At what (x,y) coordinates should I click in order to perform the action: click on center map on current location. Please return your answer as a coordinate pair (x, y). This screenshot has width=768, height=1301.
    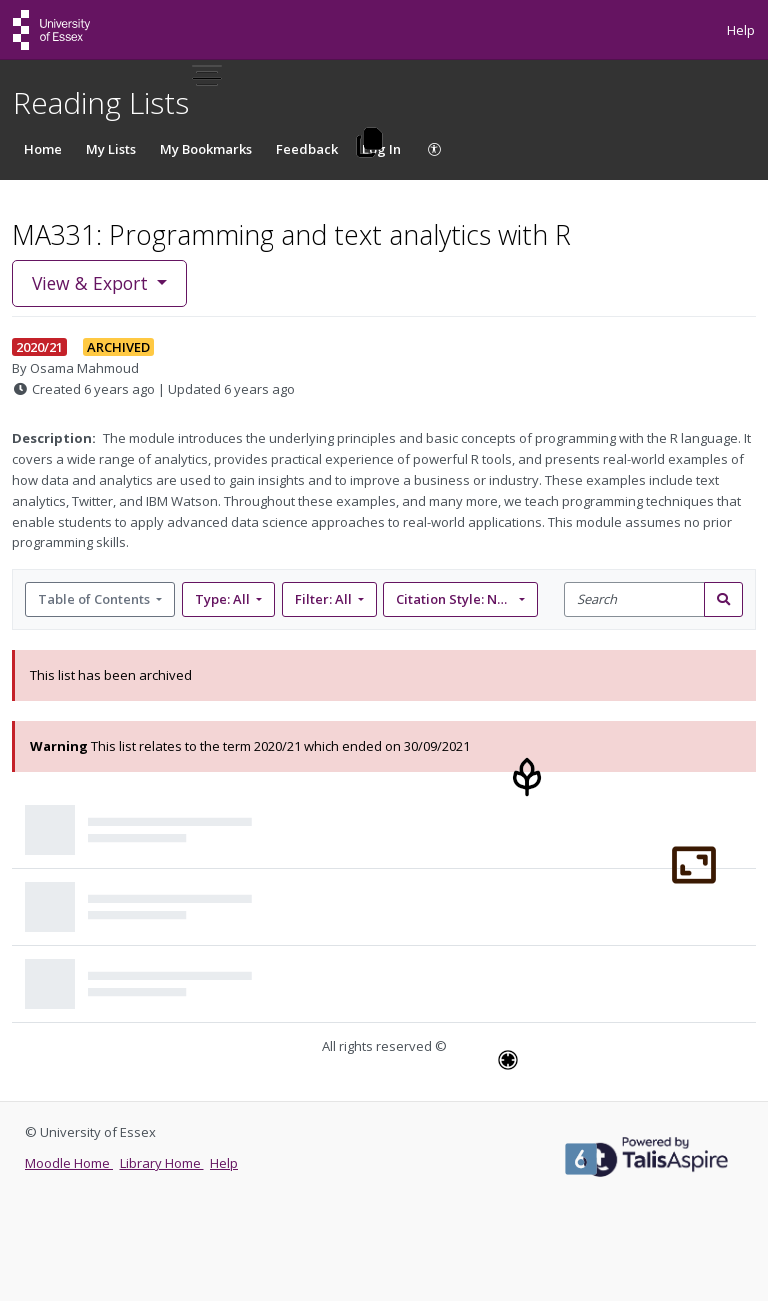
    Looking at the image, I should click on (508, 1060).